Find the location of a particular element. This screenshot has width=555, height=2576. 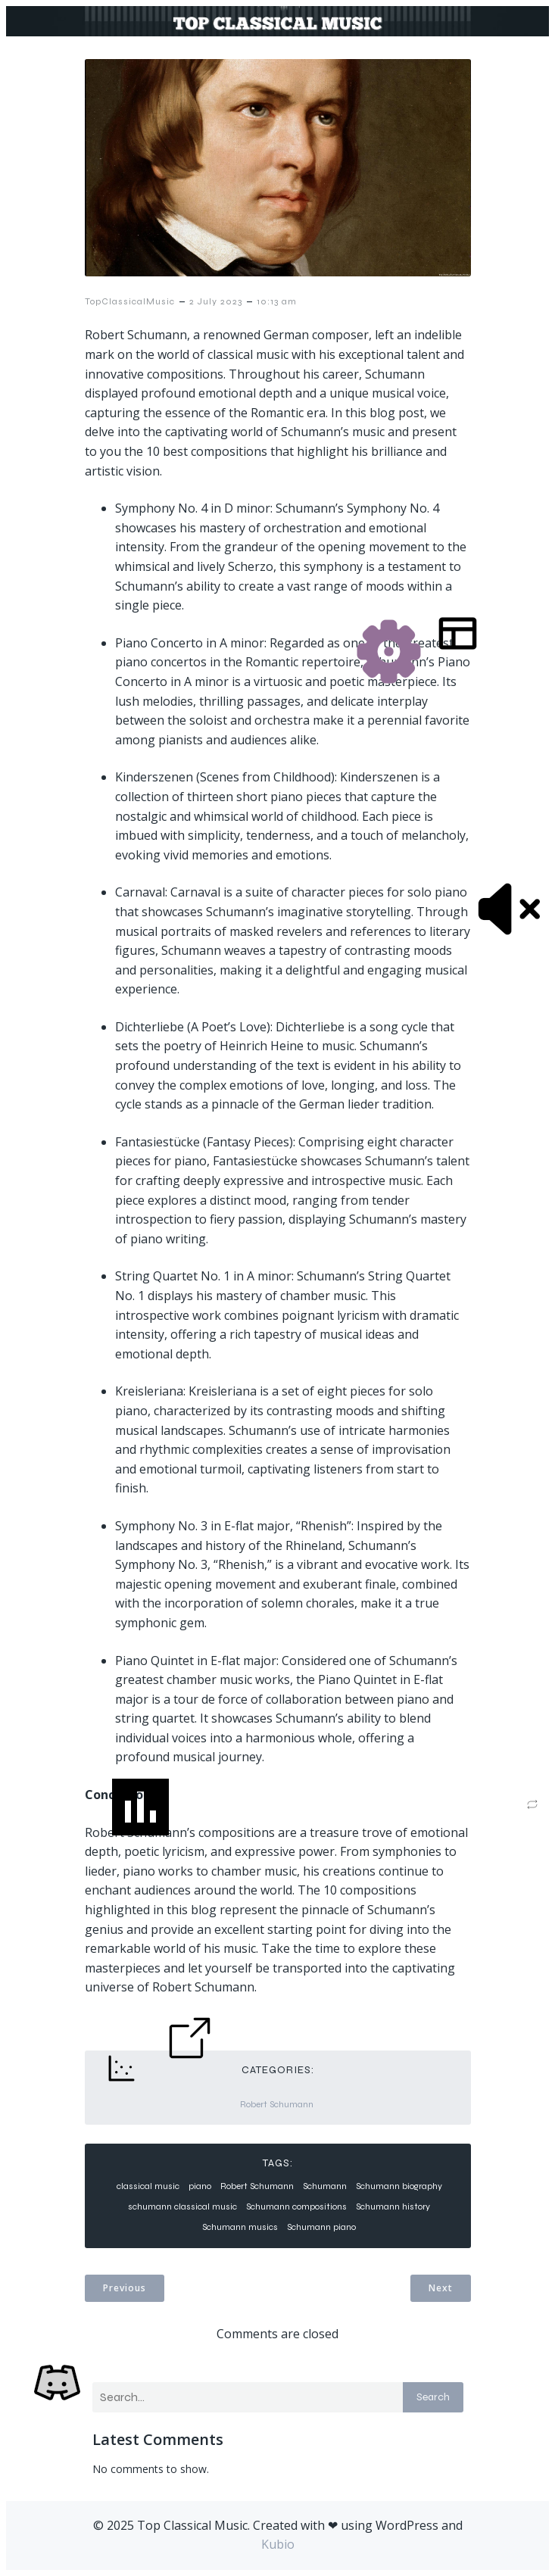

mute audio or sound is located at coordinates (511, 909).